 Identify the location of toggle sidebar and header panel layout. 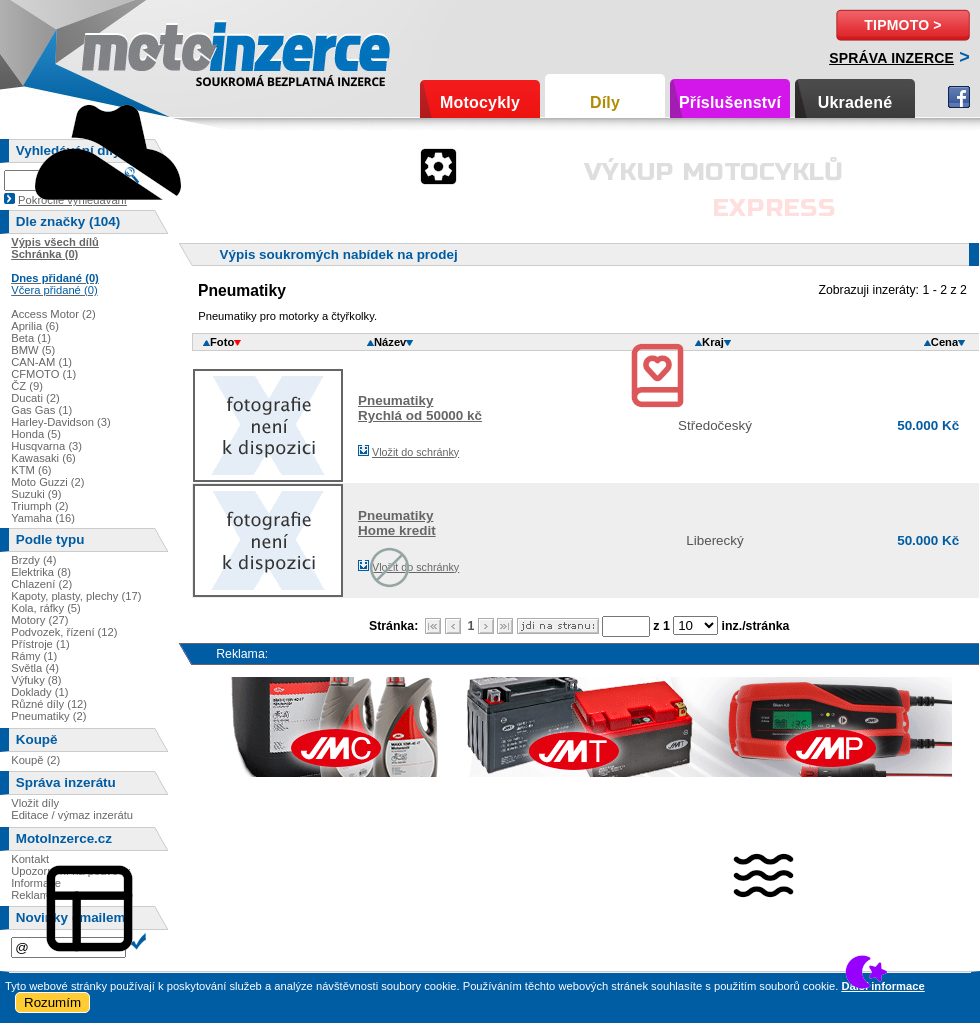
(89, 908).